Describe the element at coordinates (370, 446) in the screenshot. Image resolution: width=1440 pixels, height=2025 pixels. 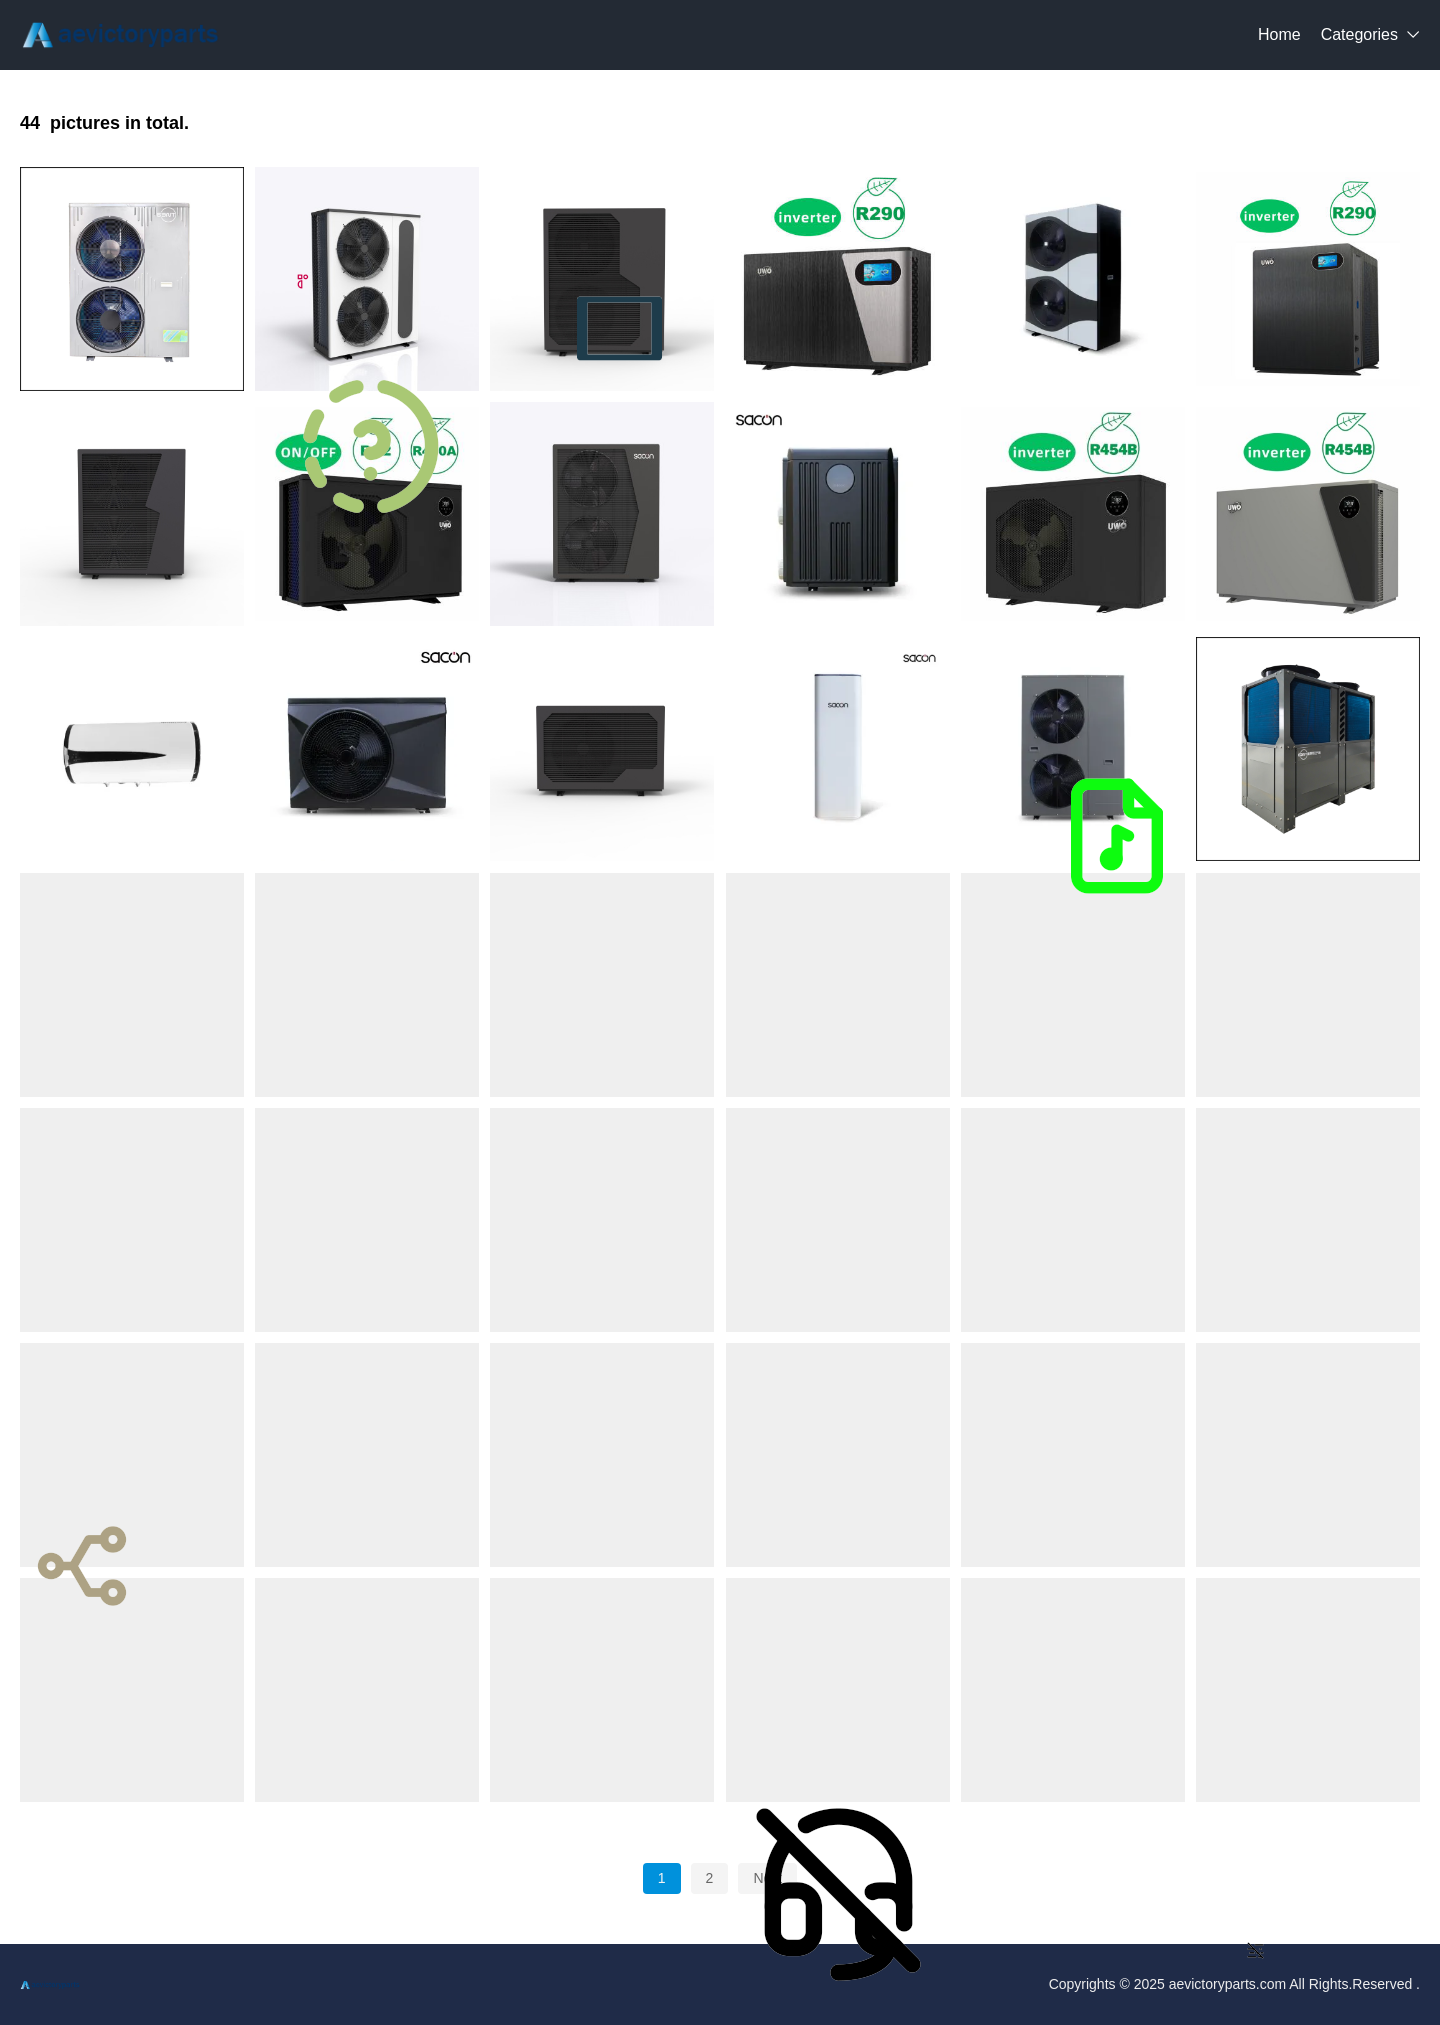
I see `view help for current progress status` at that location.